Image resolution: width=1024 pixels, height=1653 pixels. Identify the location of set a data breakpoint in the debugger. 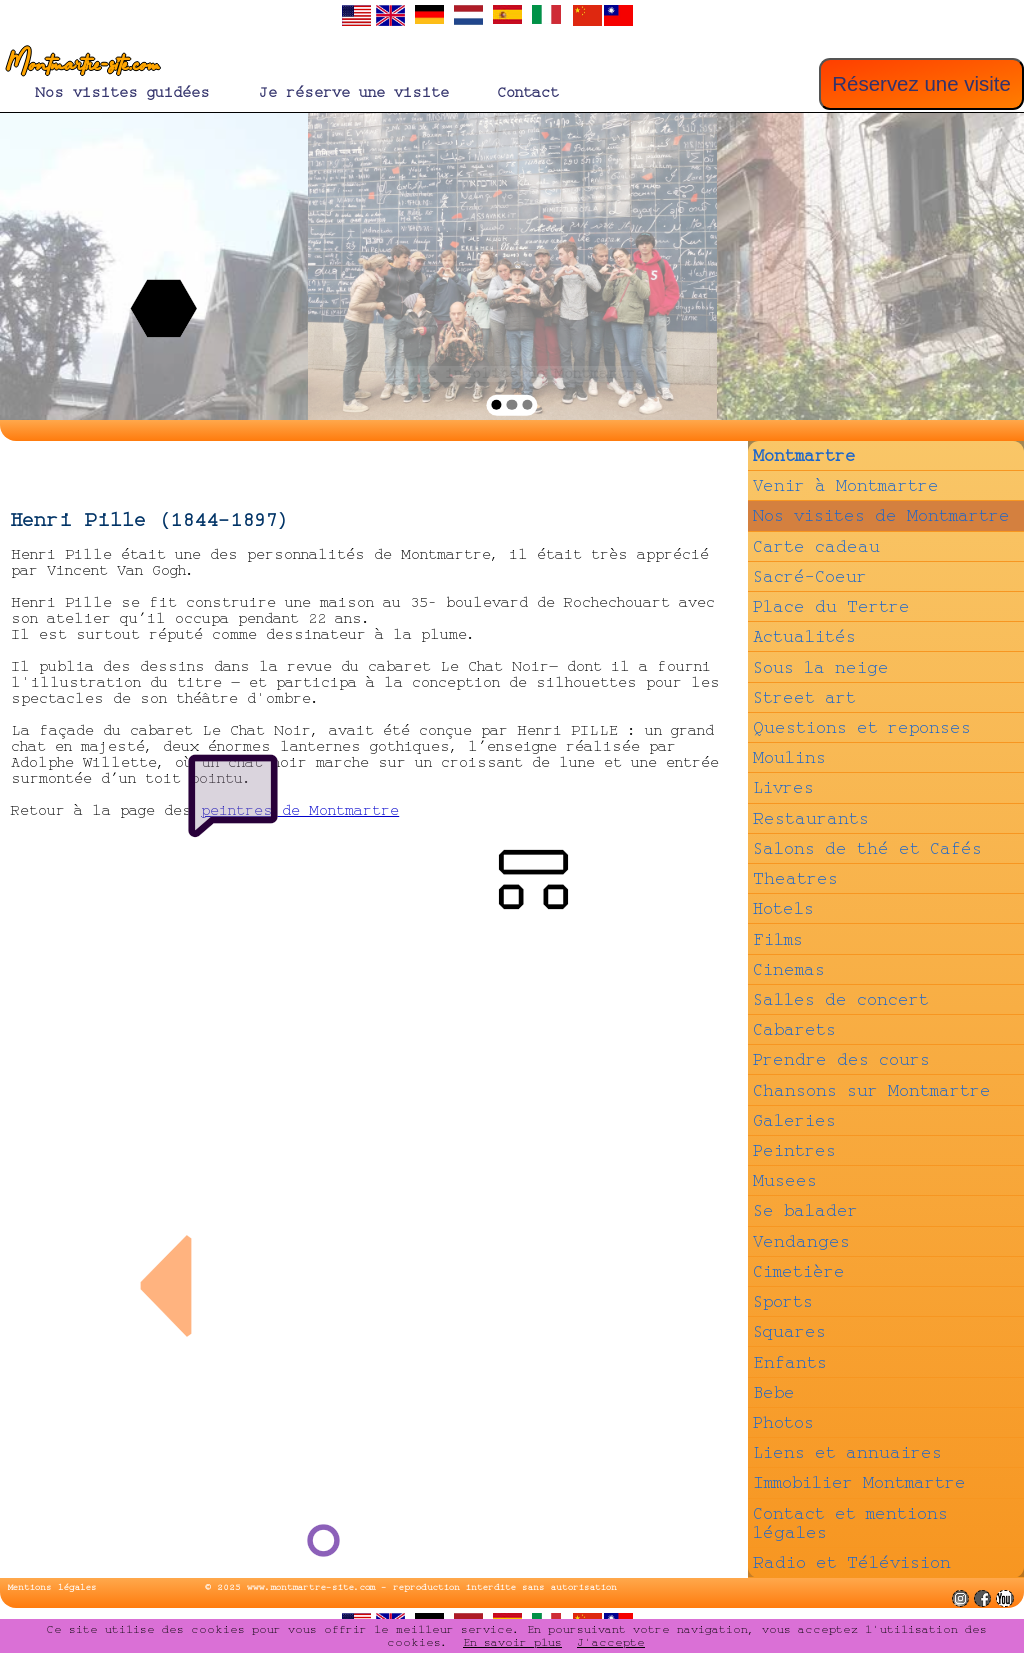
(166, 308).